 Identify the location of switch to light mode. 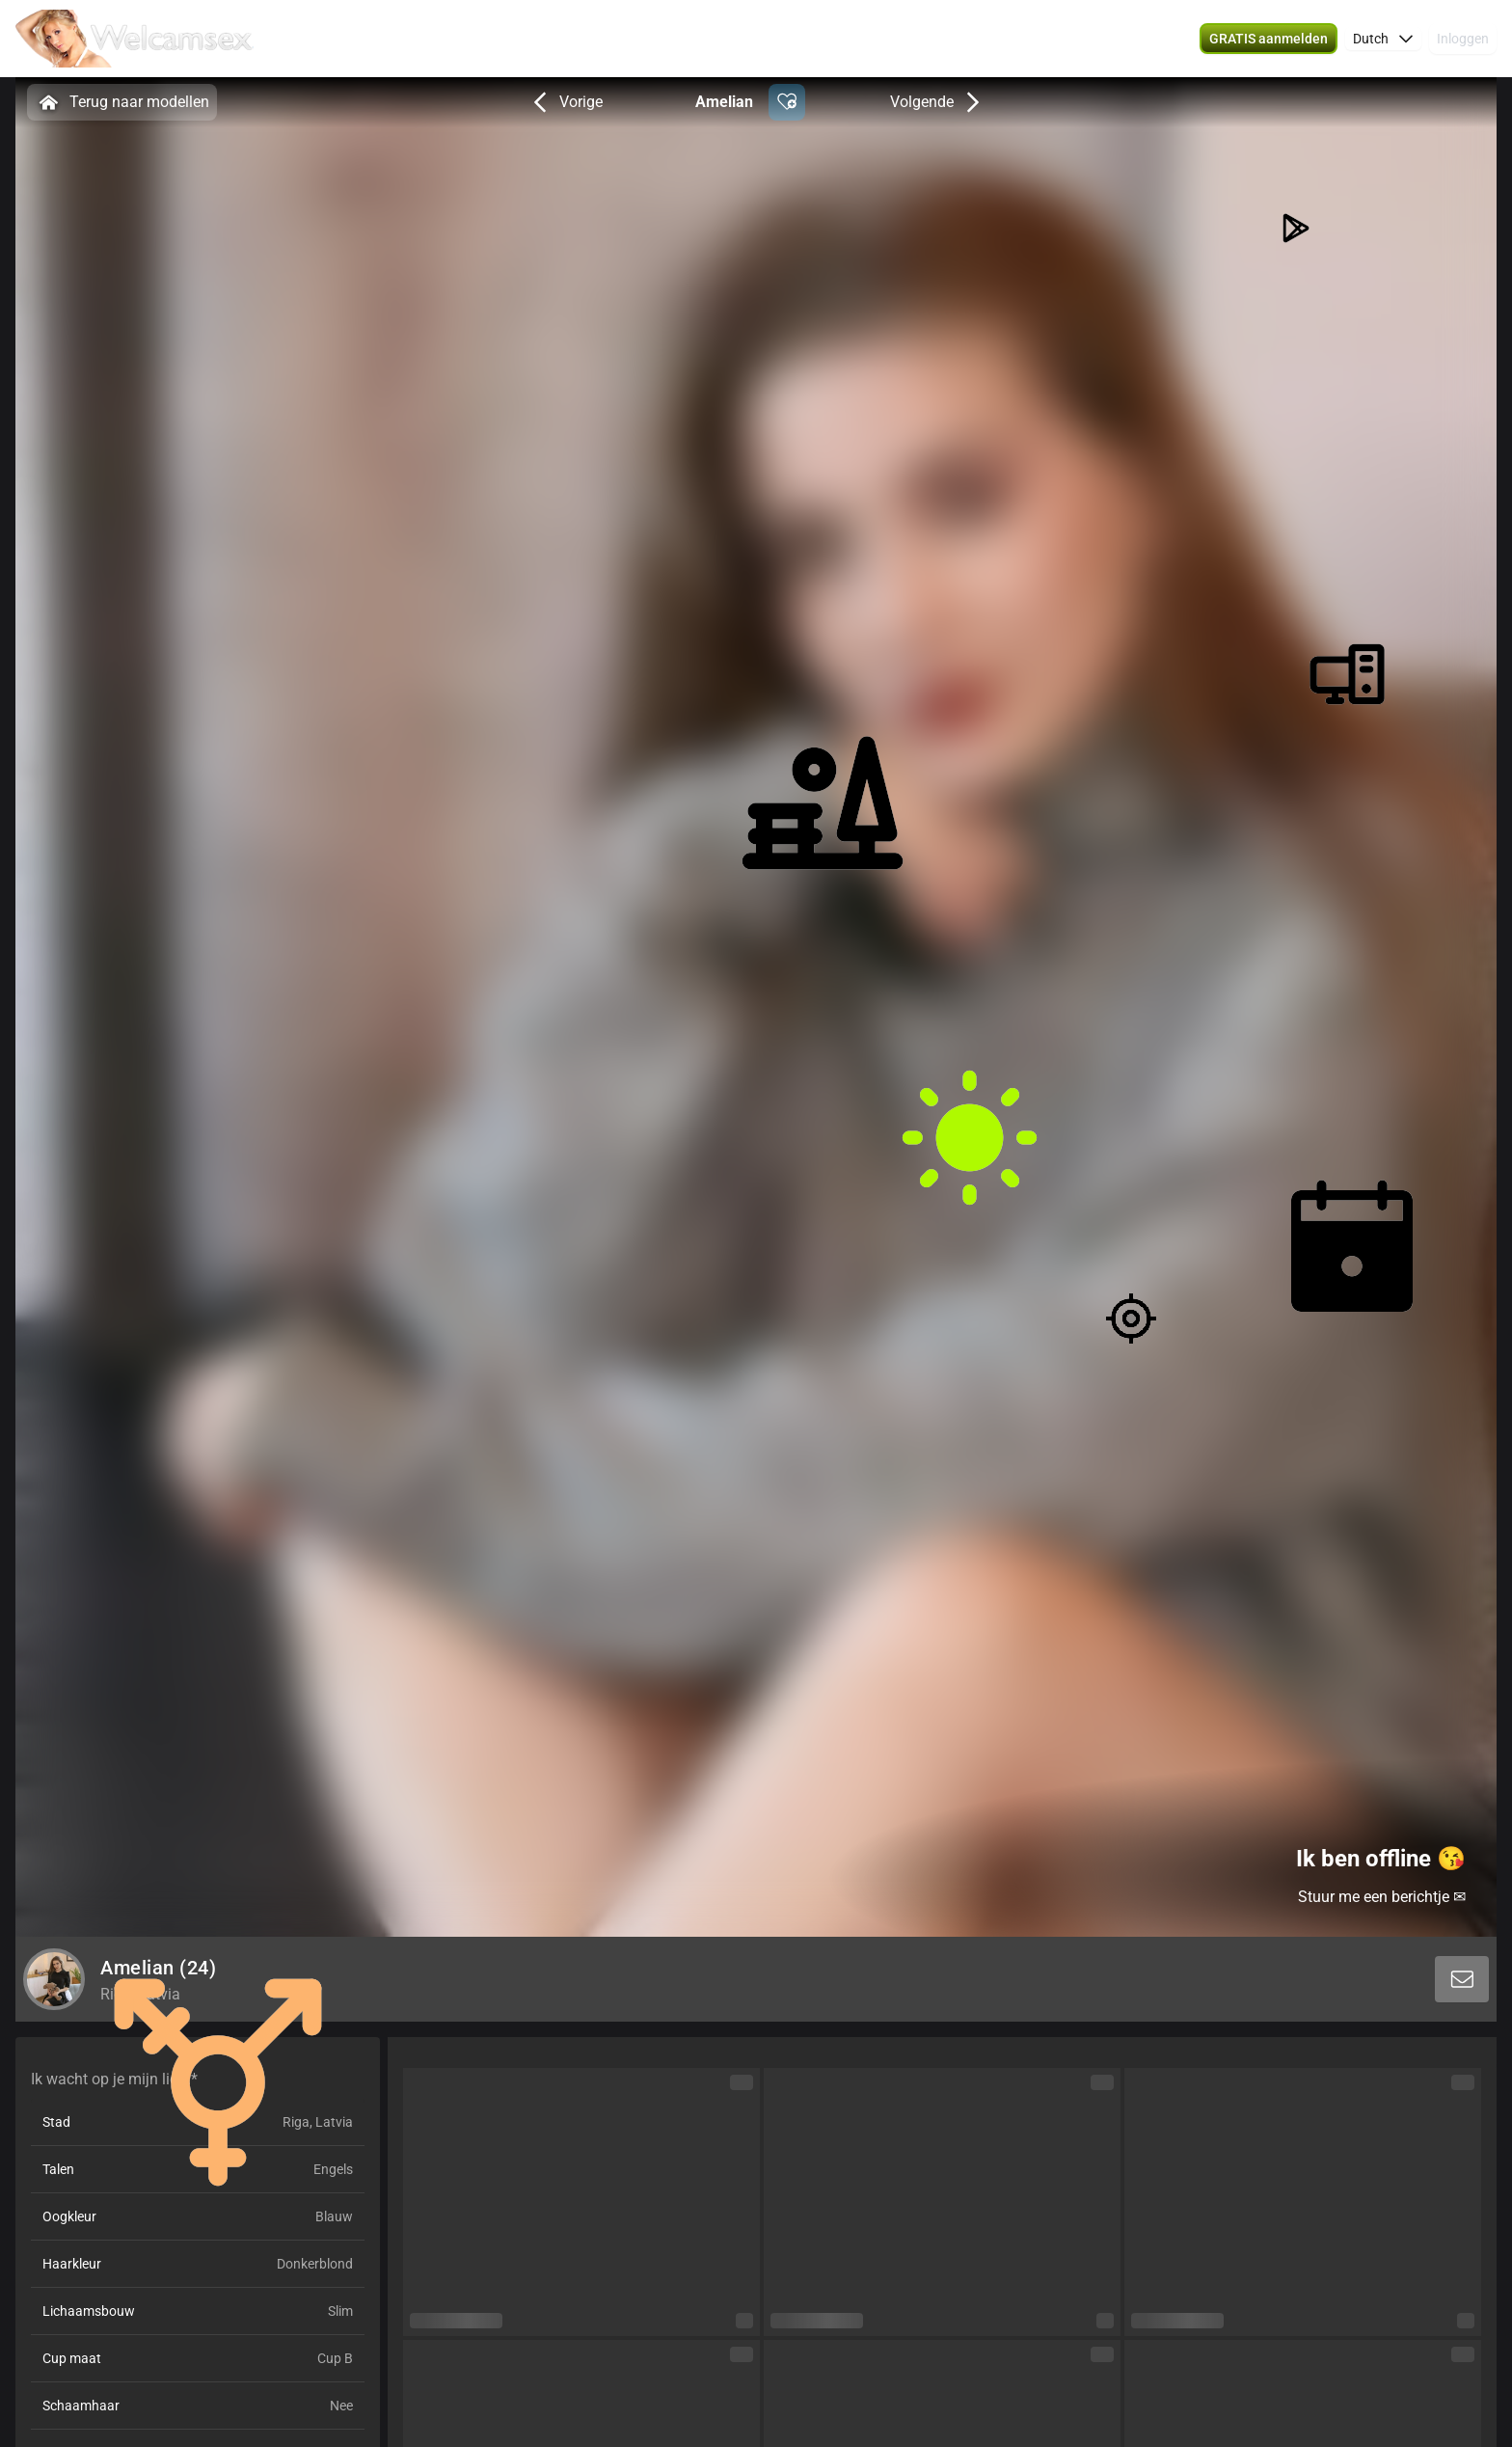
(969, 1137).